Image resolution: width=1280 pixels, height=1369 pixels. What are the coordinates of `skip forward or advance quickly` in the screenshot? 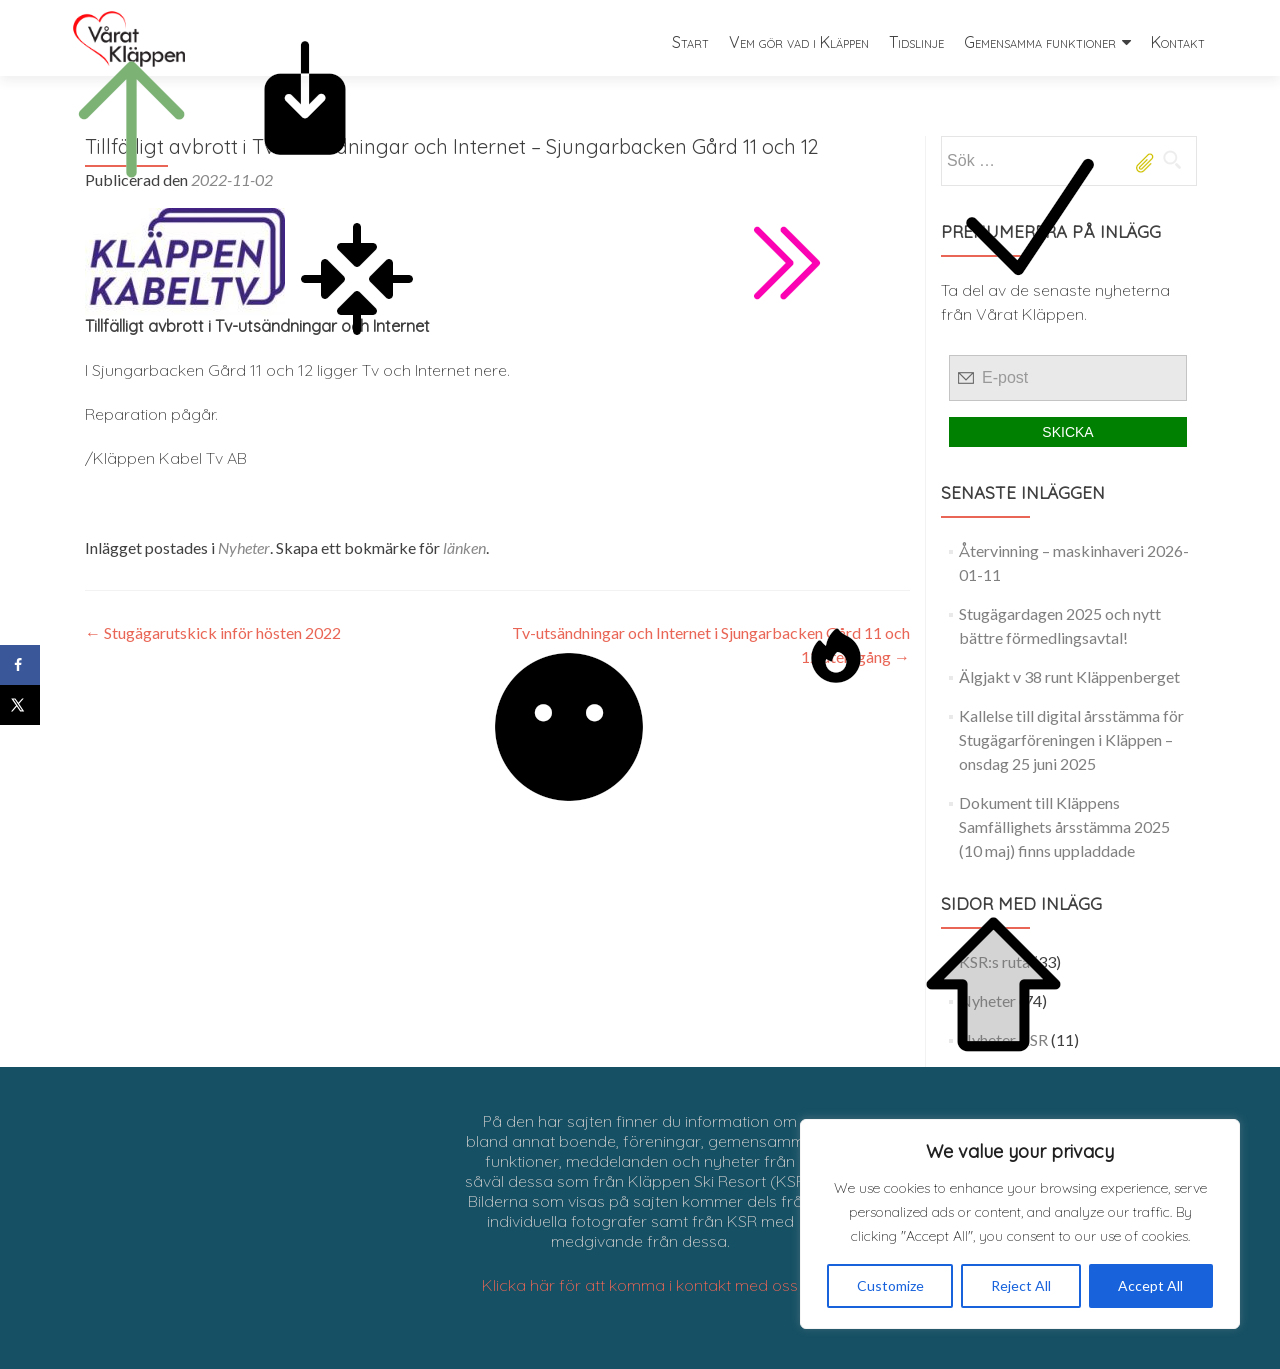 It's located at (787, 263).